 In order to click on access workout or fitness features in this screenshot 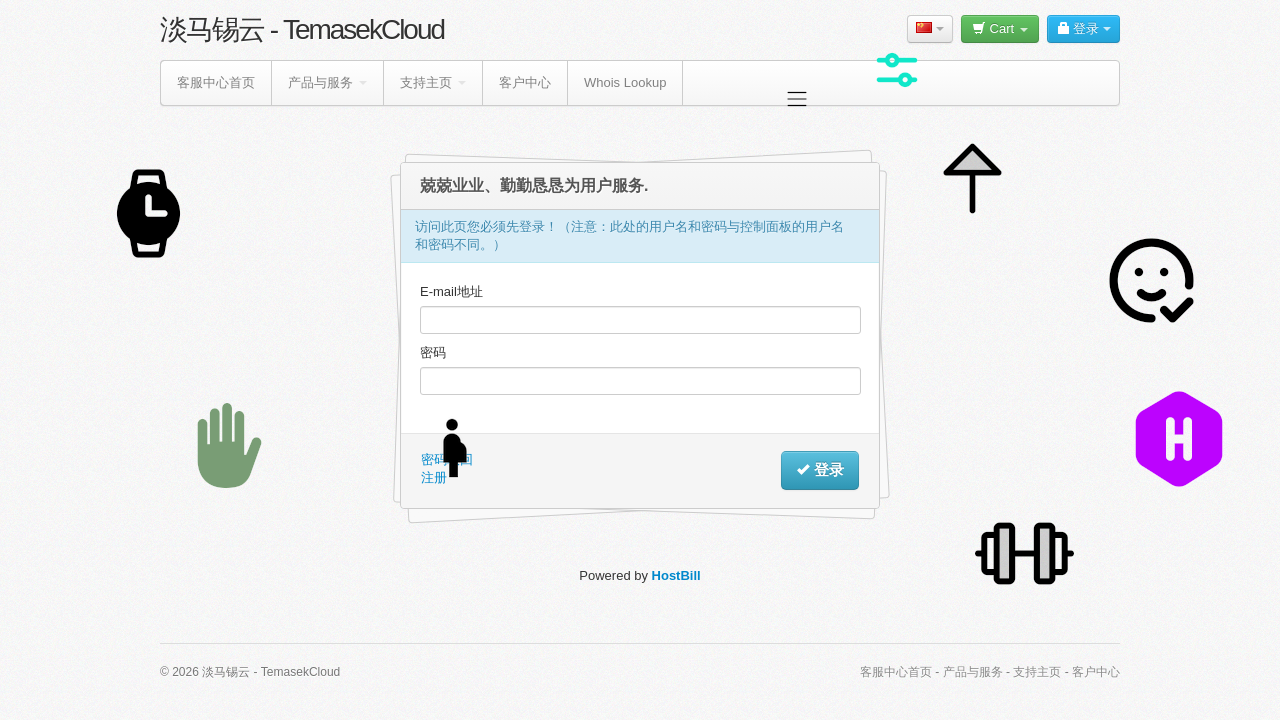, I will do `click(1024, 553)`.